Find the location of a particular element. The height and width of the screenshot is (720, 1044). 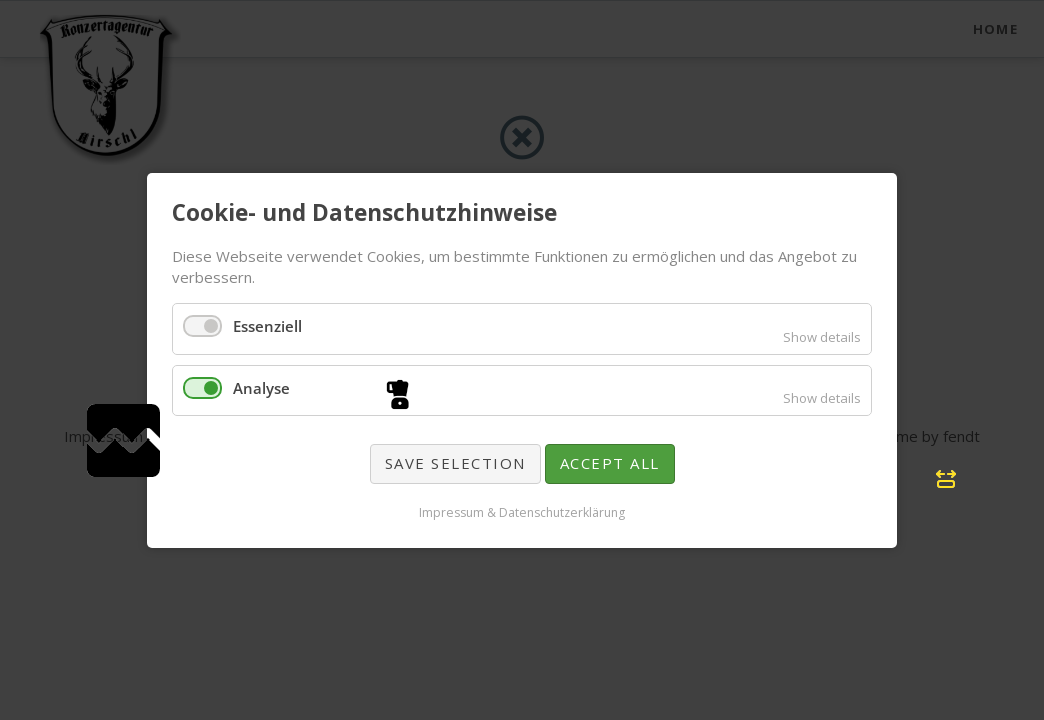

indicates an image failed to load is located at coordinates (123, 440).